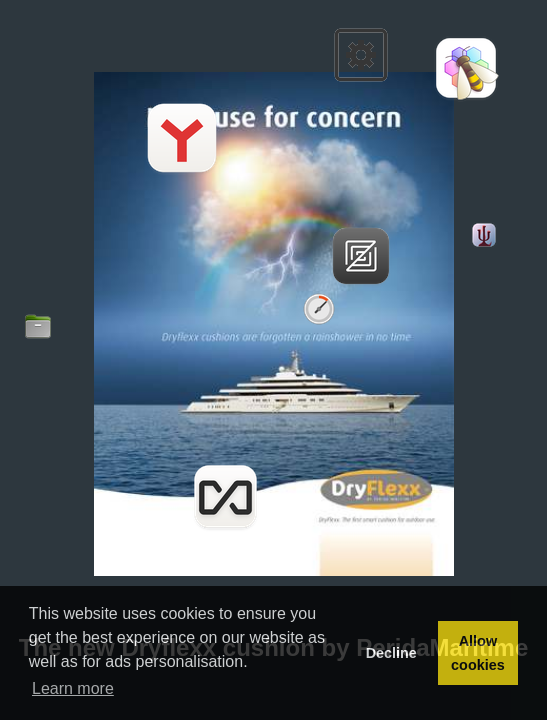 This screenshot has height=720, width=547. What do you see at coordinates (38, 326) in the screenshot?
I see `open file manager application` at bounding box center [38, 326].